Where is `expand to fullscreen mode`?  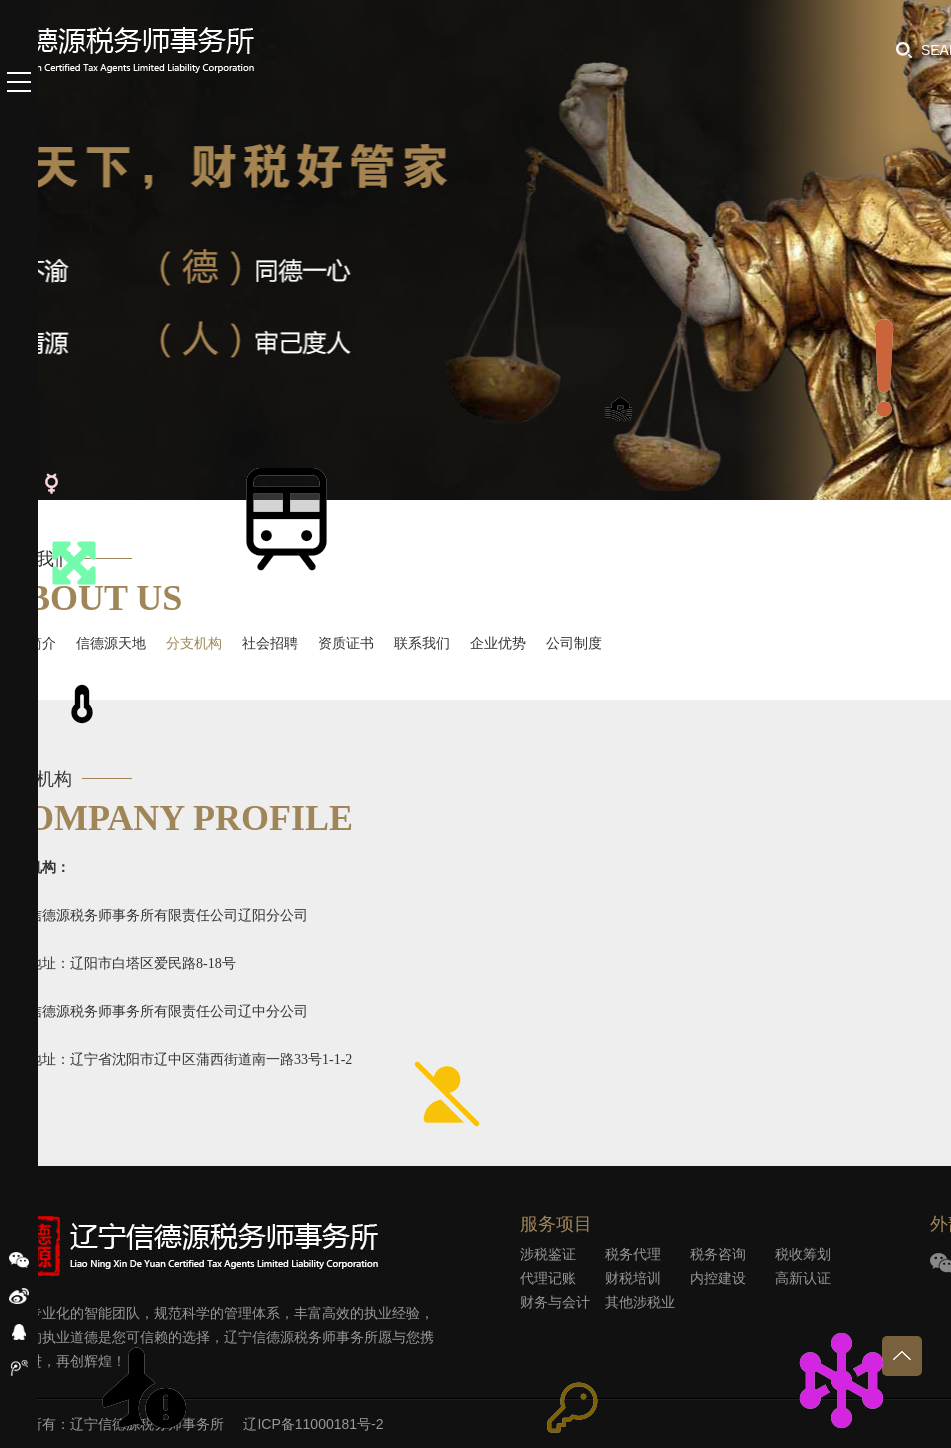
expand to fullscreen mode is located at coordinates (74, 563).